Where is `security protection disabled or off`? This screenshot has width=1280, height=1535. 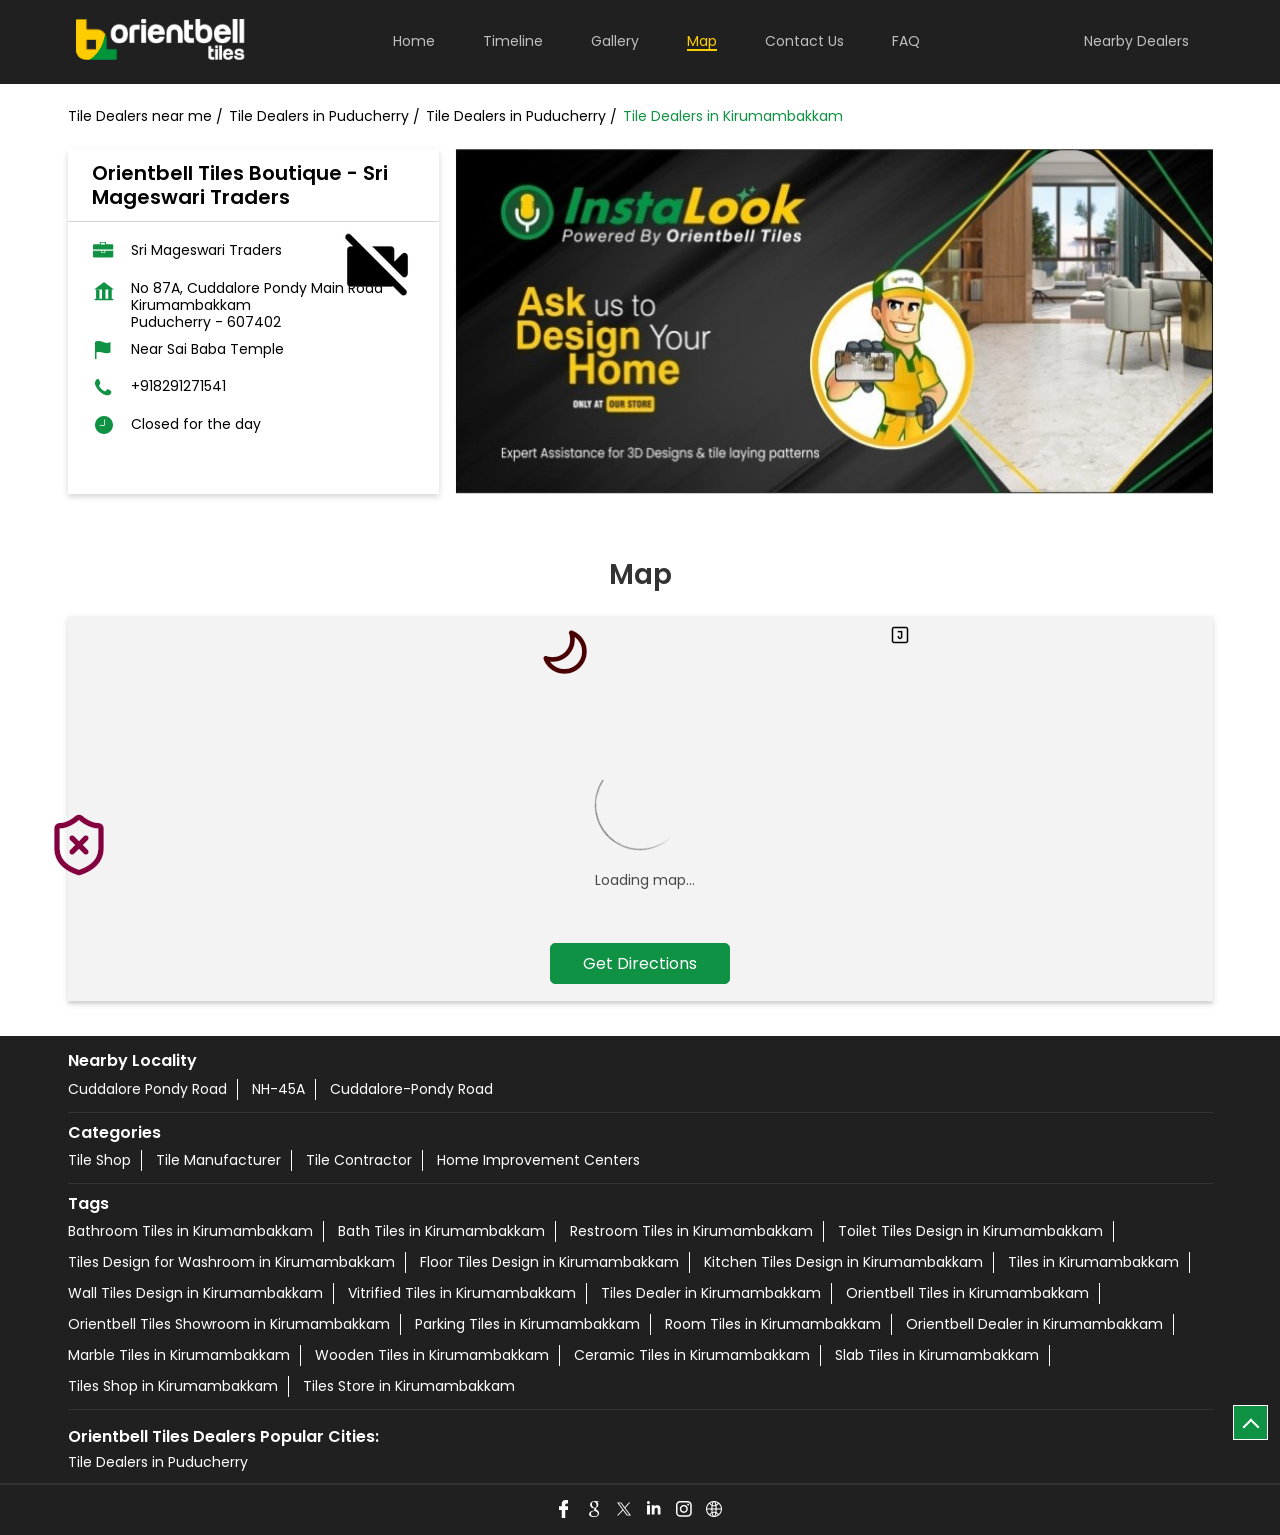
security protection disabled or off is located at coordinates (79, 845).